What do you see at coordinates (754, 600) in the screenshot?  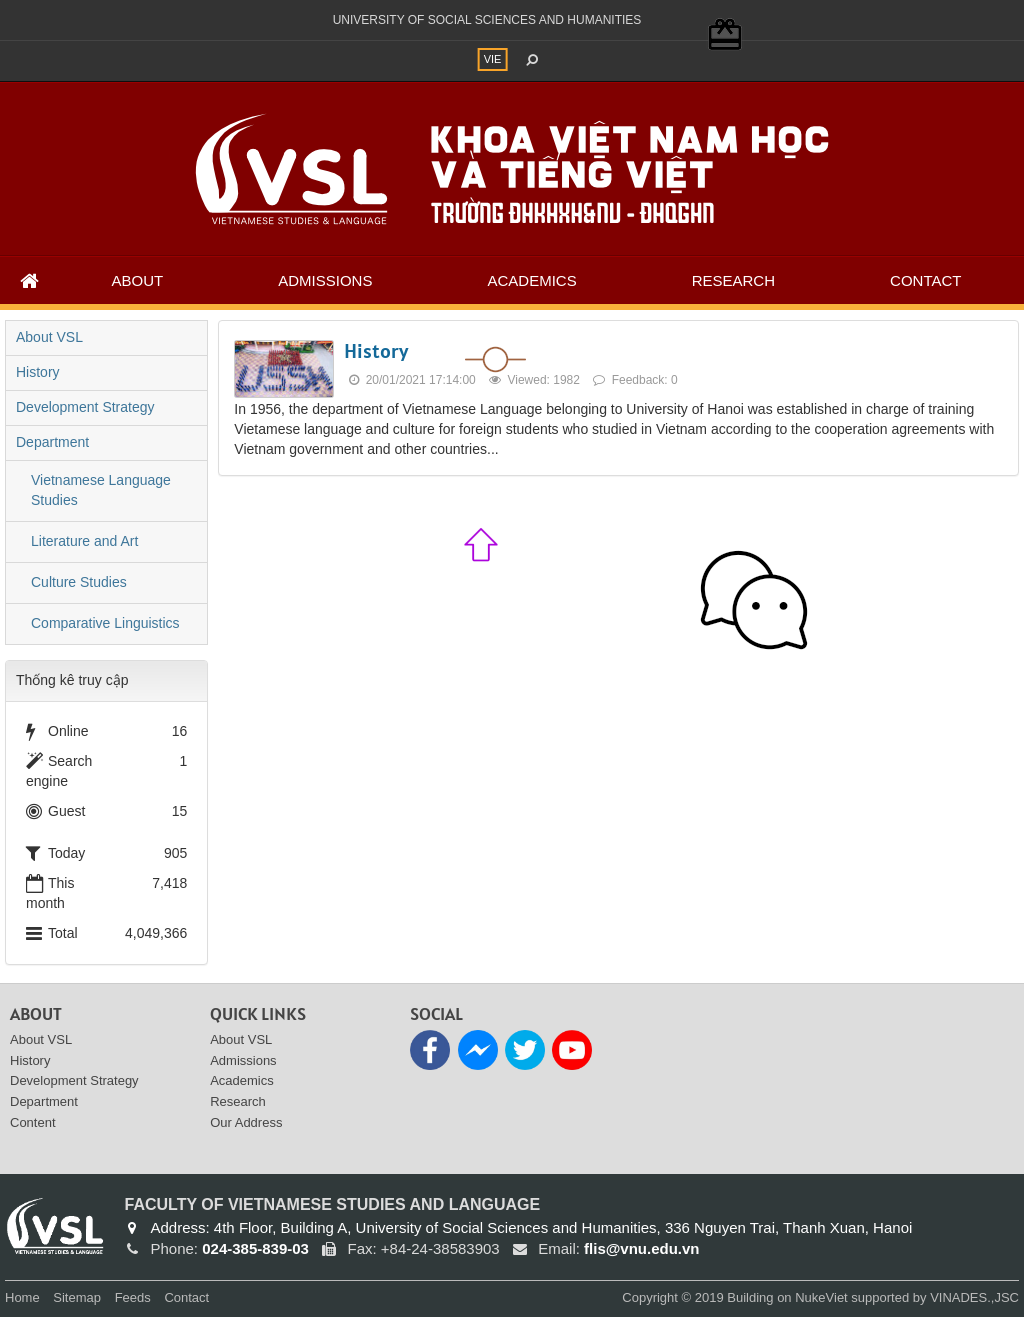 I see `open WeChat messaging app` at bounding box center [754, 600].